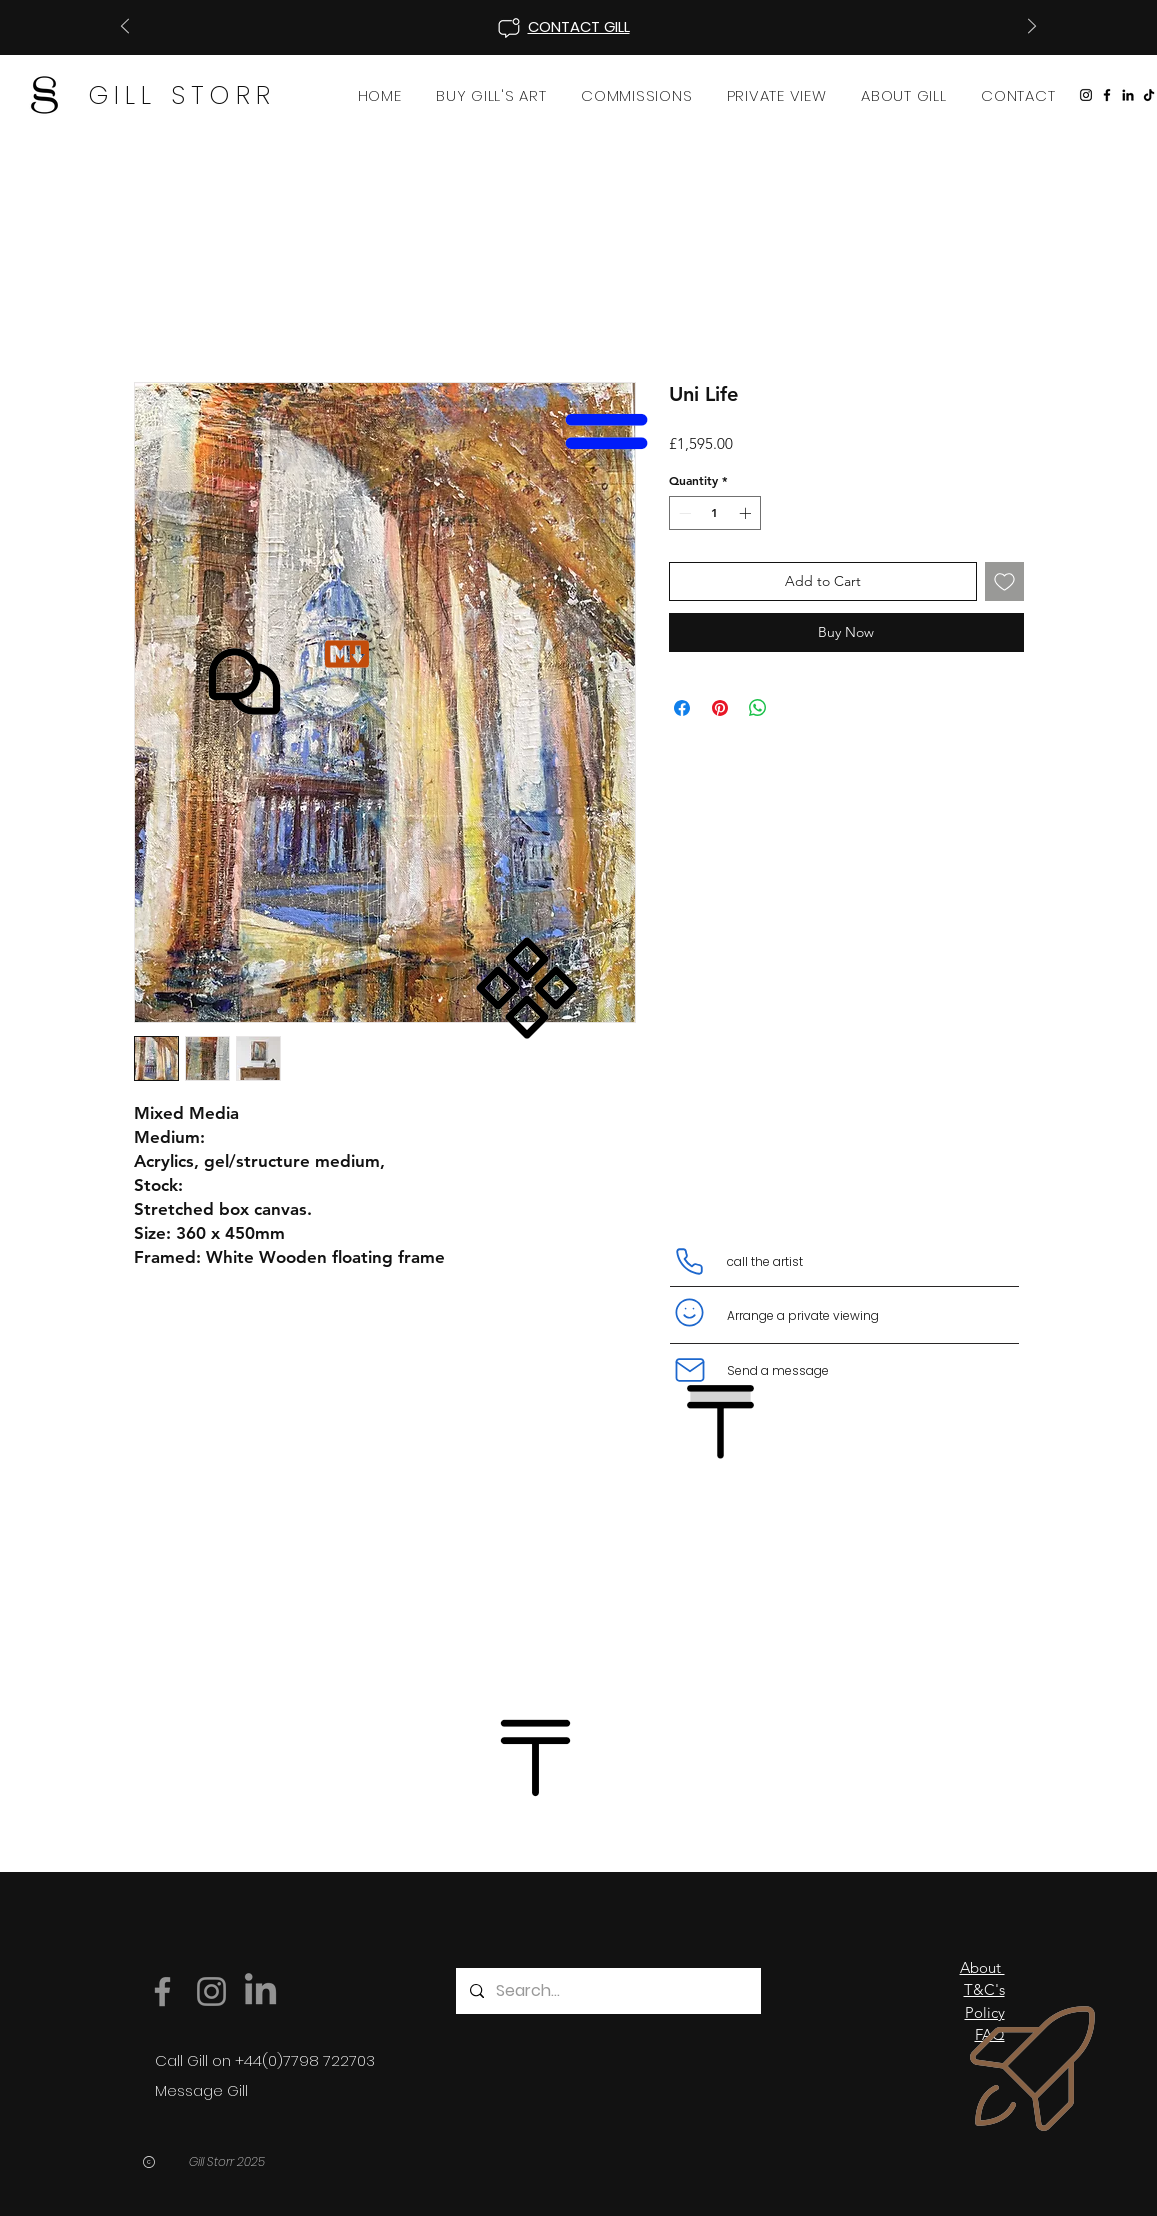 The height and width of the screenshot is (2216, 1157). Describe the element at coordinates (244, 681) in the screenshot. I see `open chat or messaging` at that location.